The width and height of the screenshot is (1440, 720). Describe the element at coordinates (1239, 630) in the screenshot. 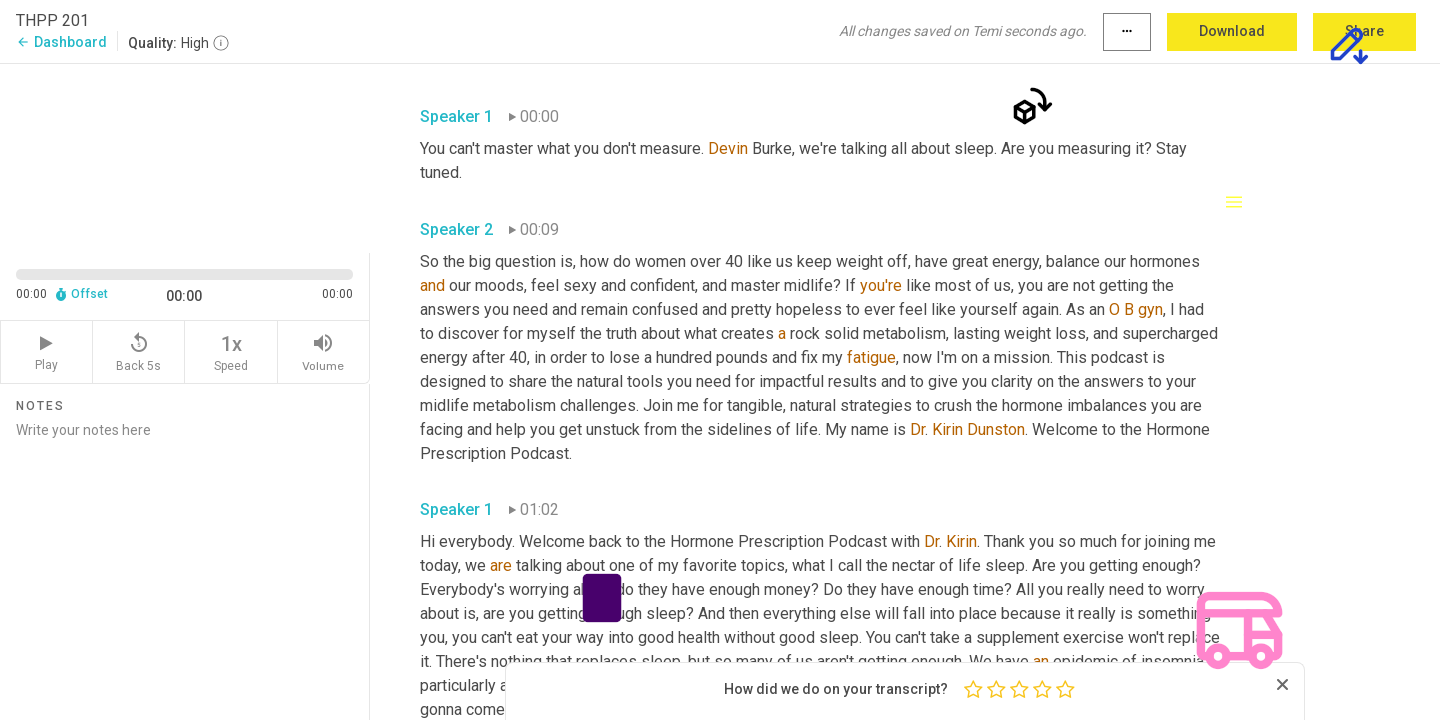

I see `browse camper or RV rentals` at that location.